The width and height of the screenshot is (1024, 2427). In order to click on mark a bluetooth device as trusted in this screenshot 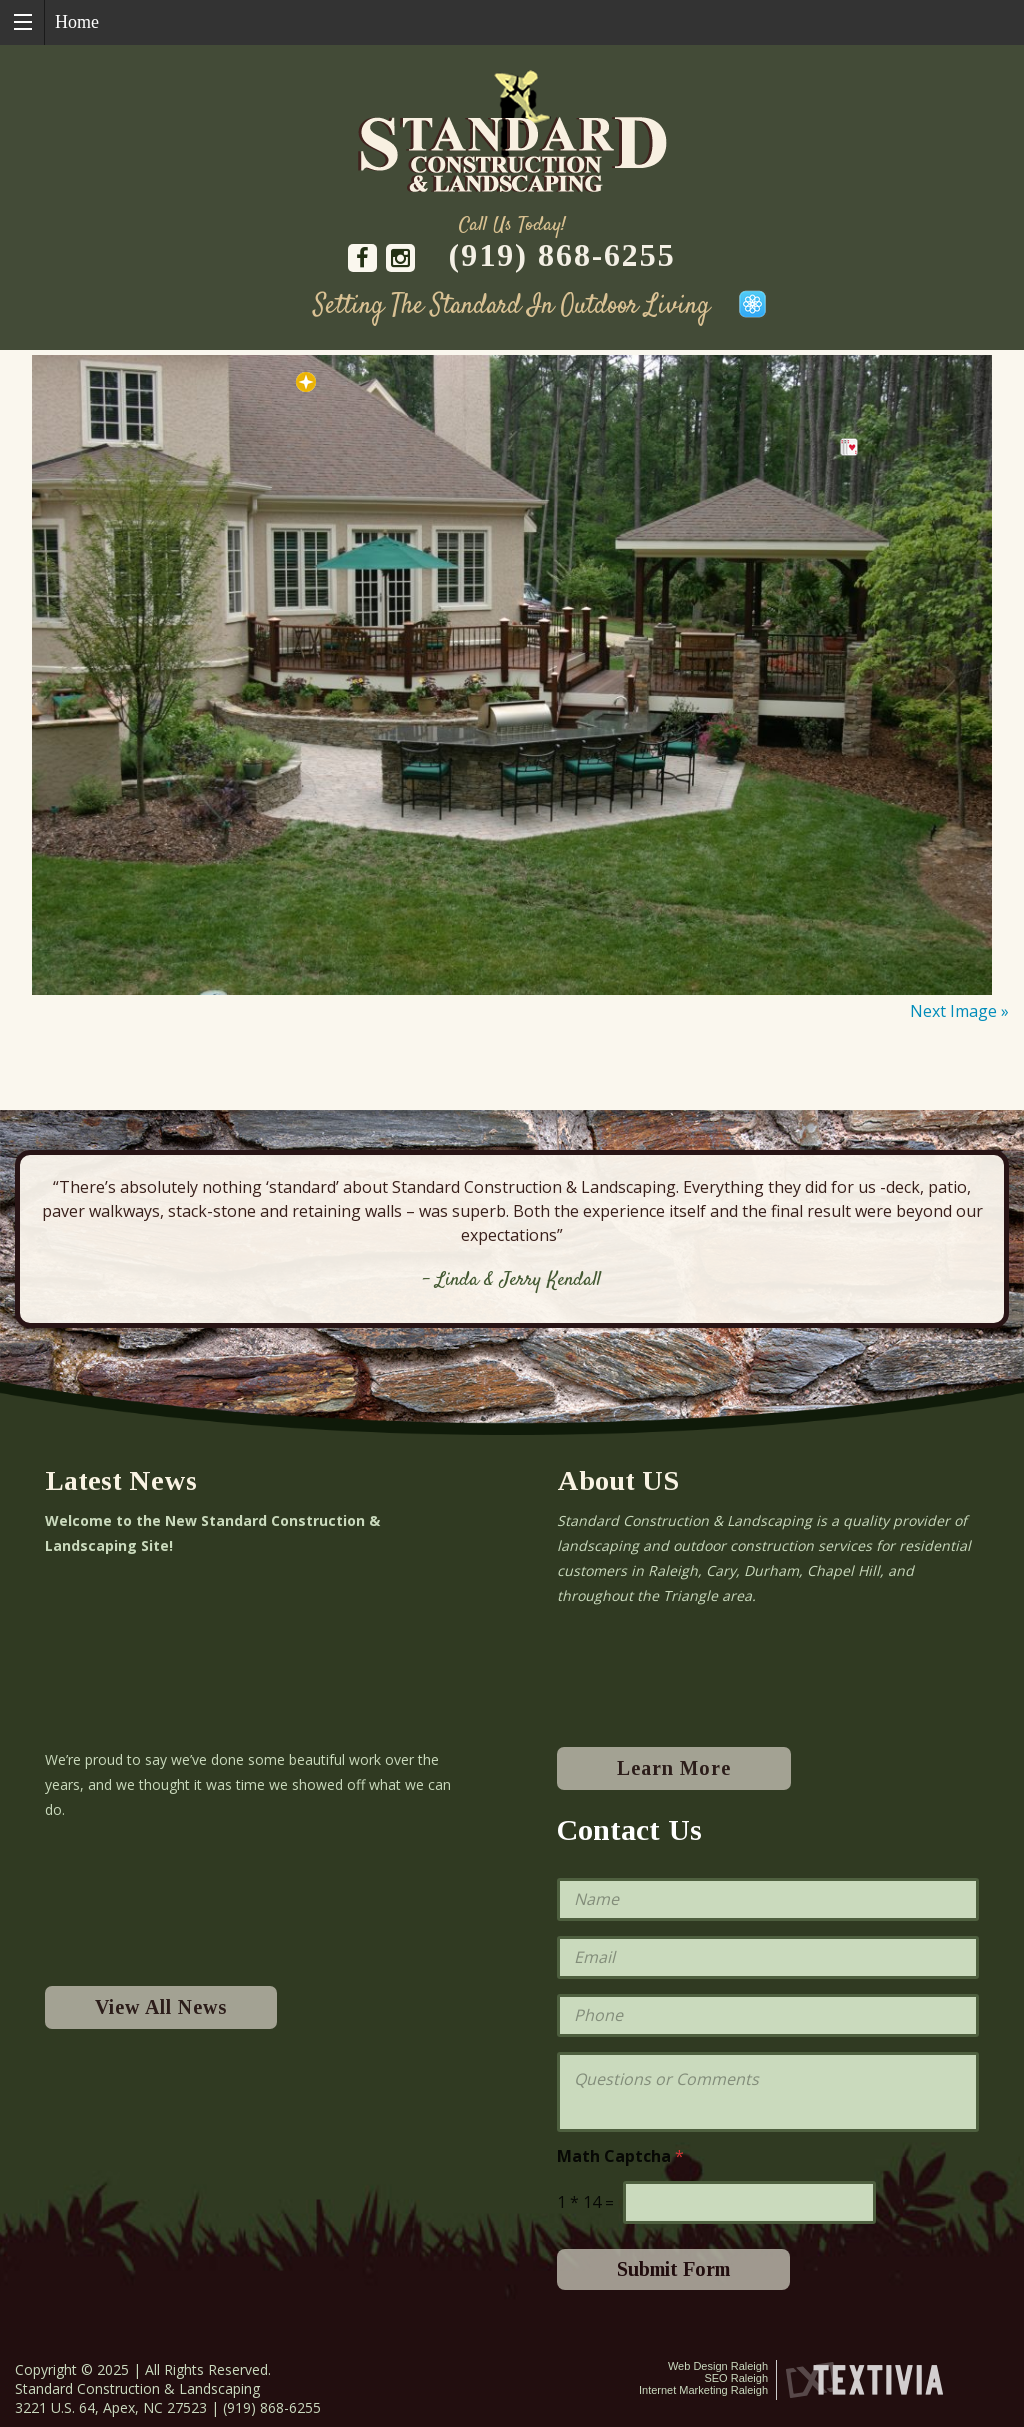, I will do `click(306, 382)`.